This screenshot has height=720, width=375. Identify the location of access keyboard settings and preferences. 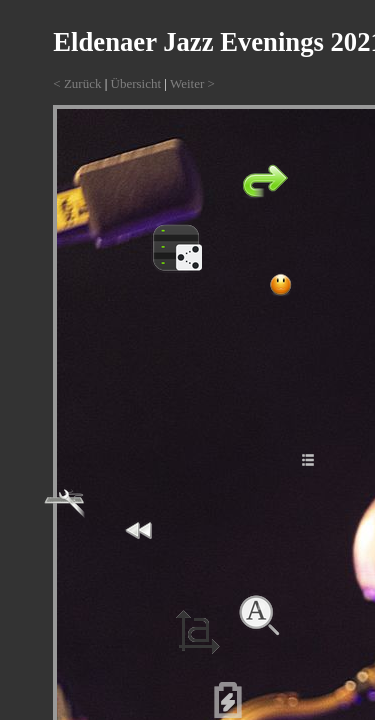
(64, 496).